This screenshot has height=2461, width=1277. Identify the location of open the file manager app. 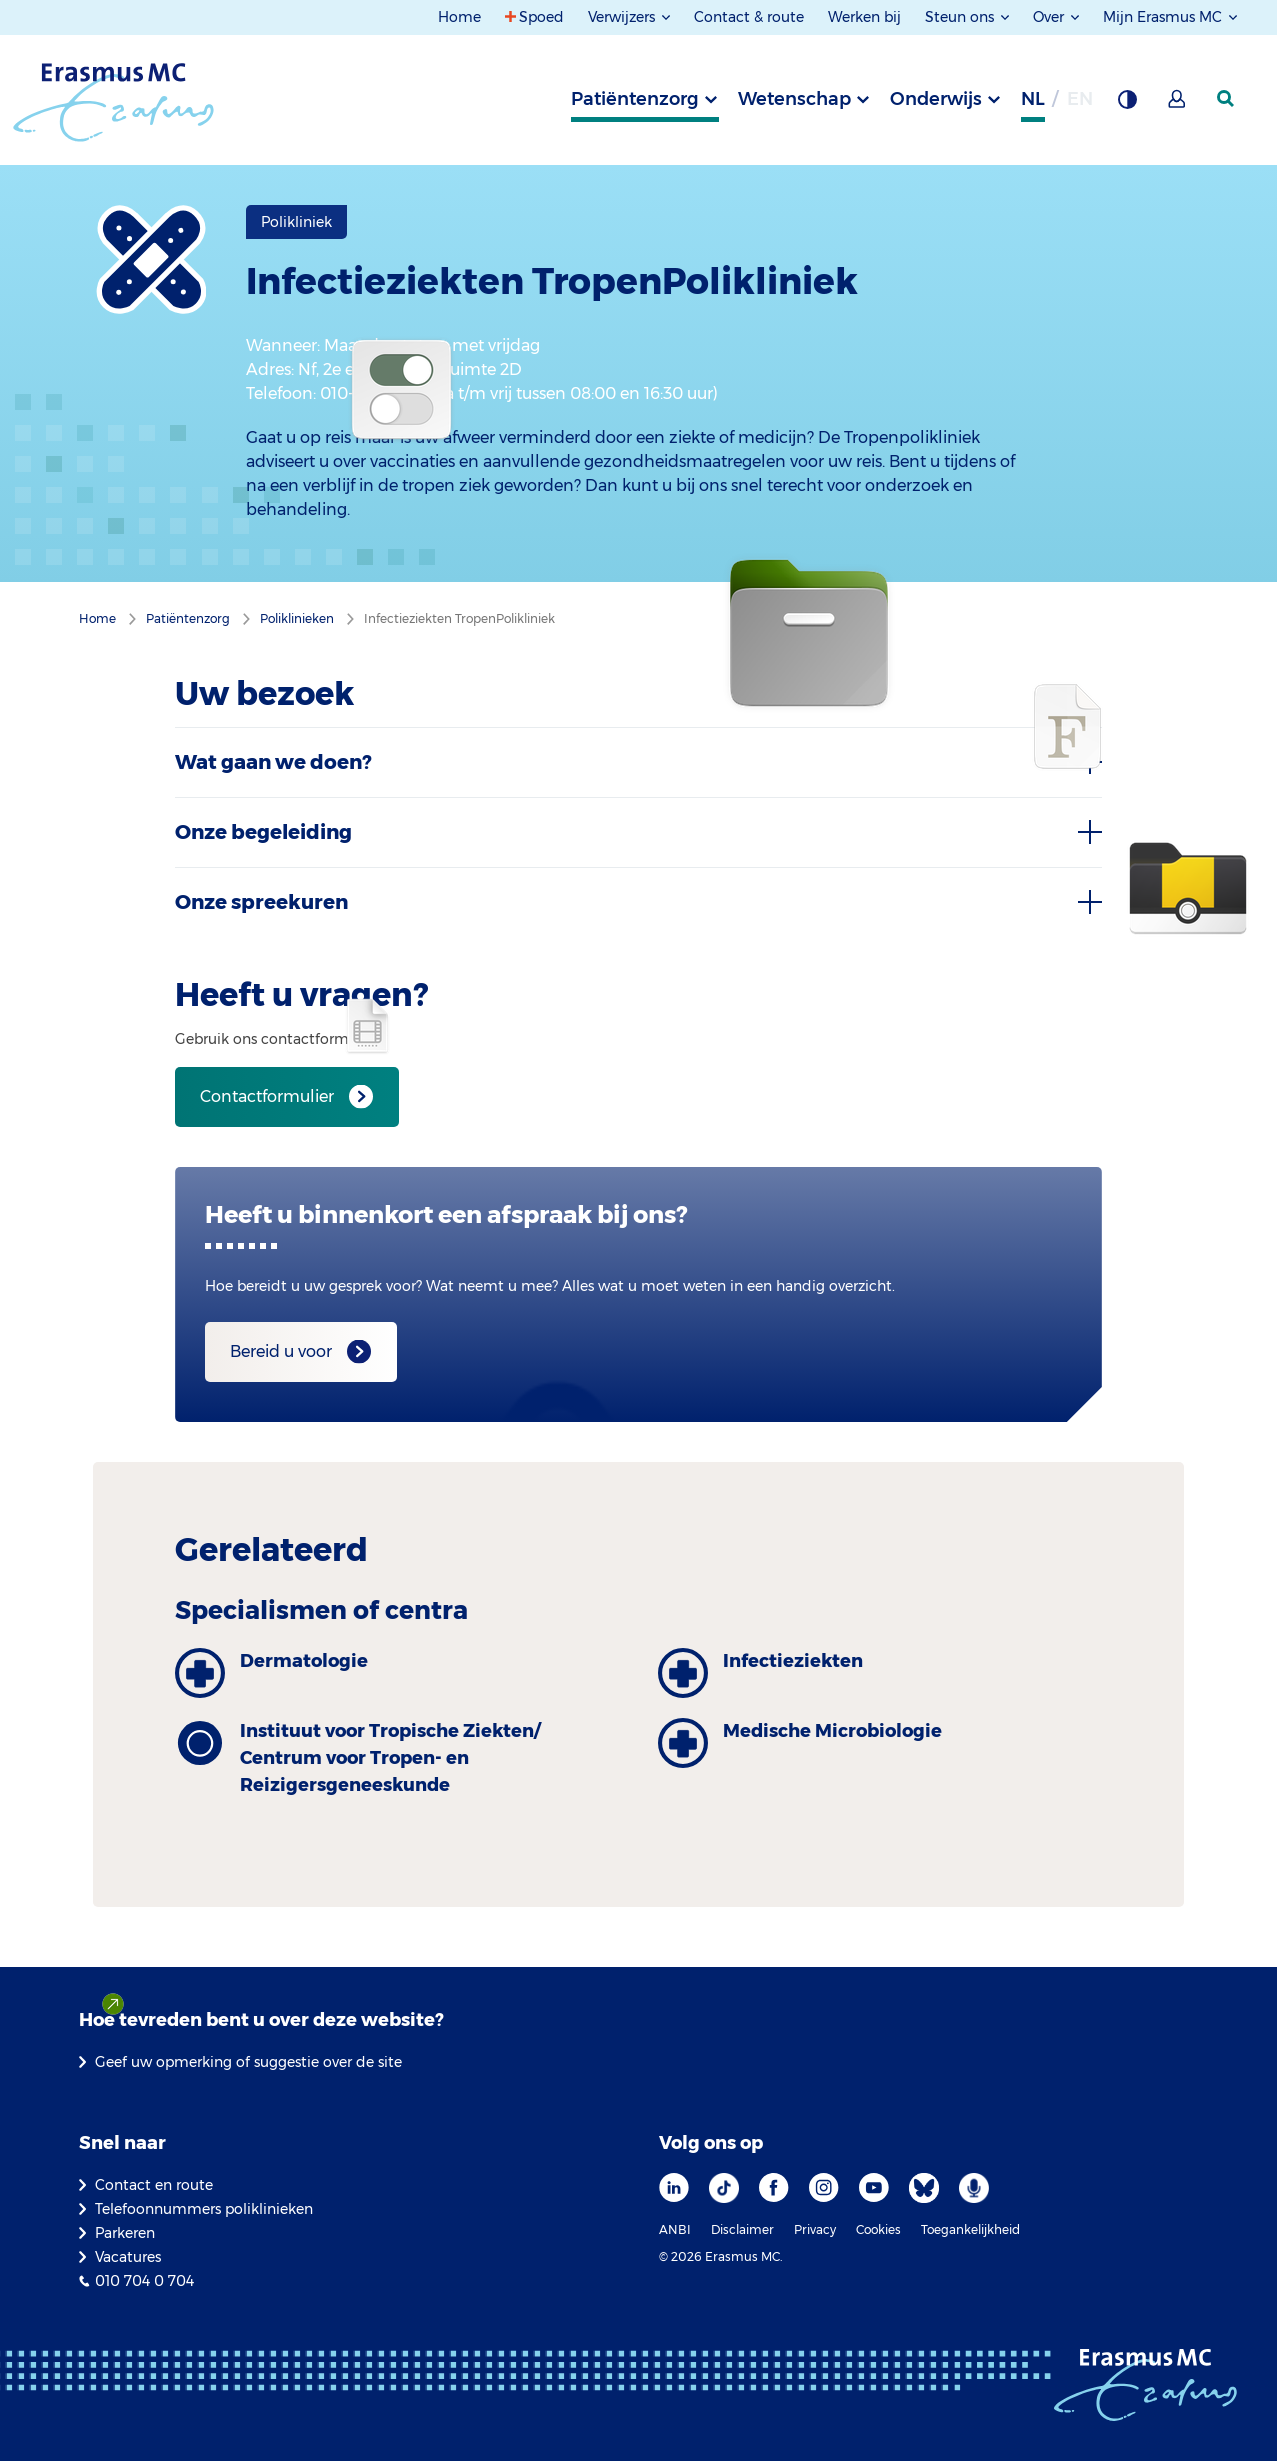
(809, 633).